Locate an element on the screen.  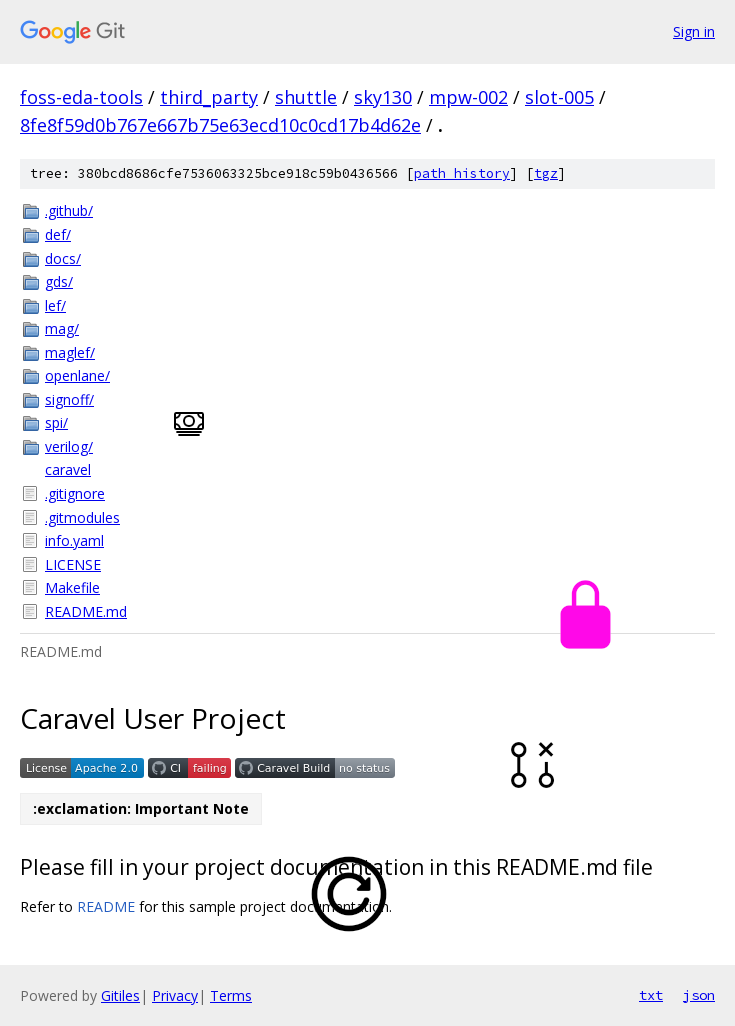
indicates a closed or rejected pull request is located at coordinates (532, 763).